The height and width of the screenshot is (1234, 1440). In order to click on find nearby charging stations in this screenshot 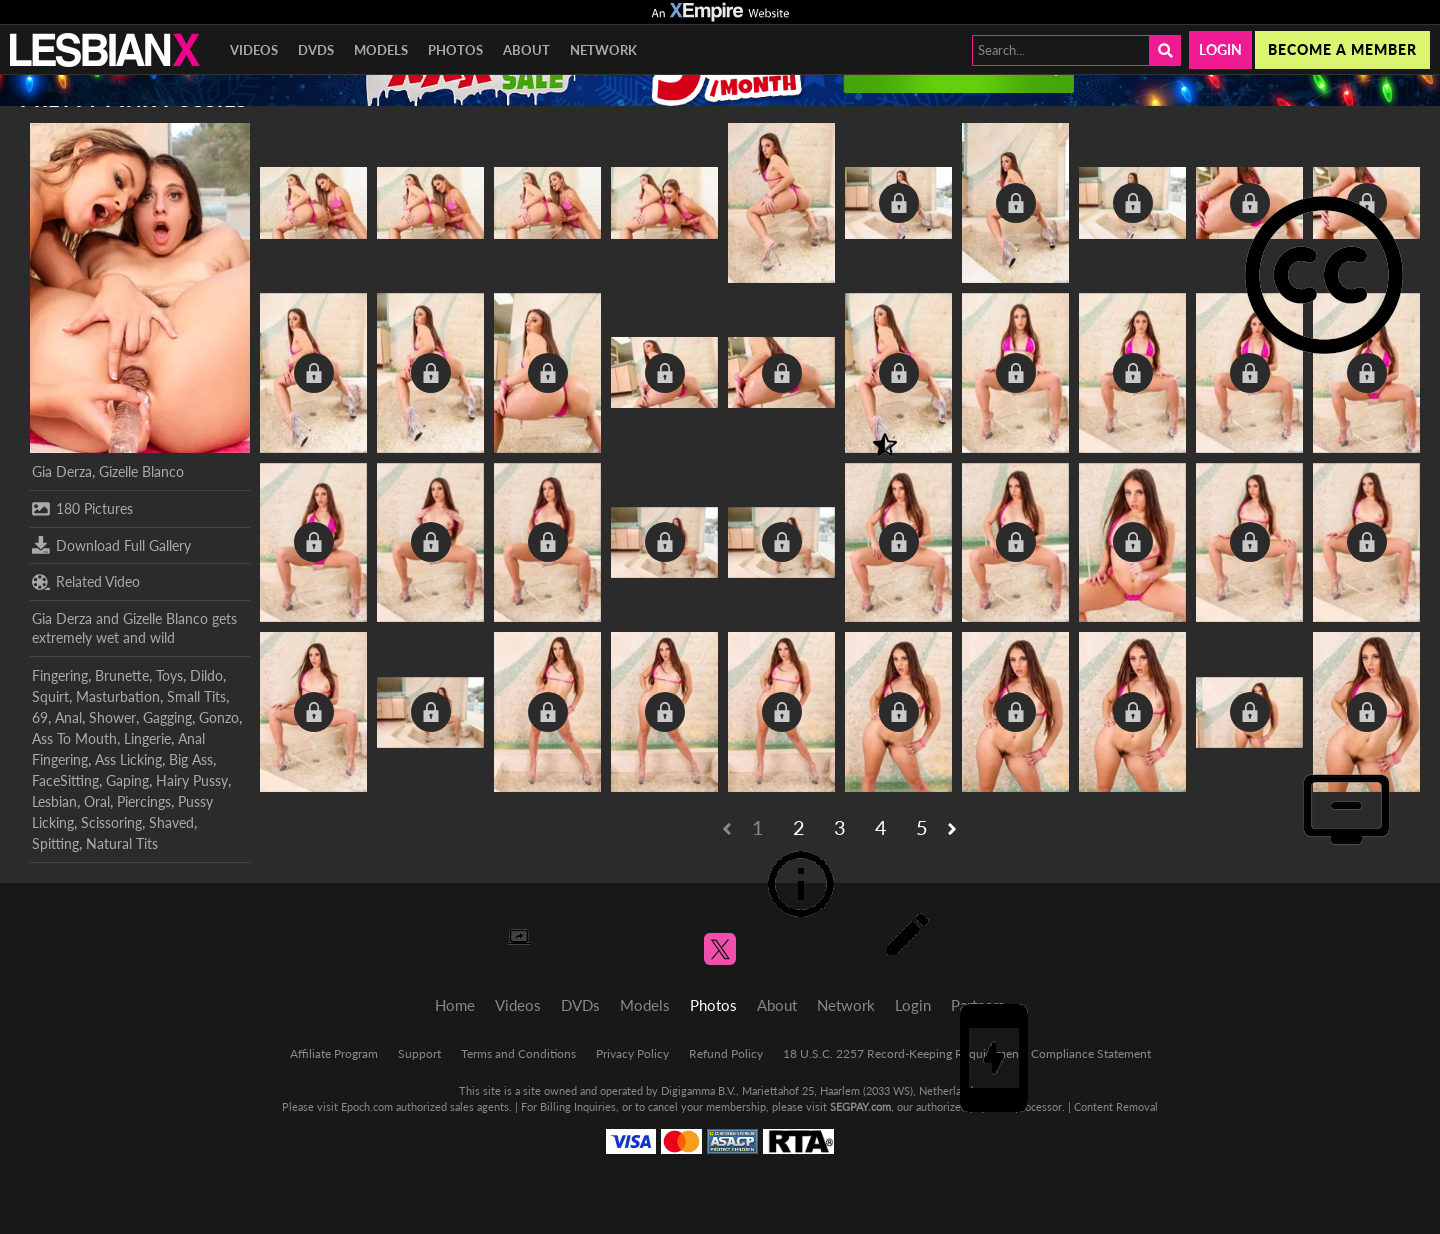, I will do `click(994, 1058)`.